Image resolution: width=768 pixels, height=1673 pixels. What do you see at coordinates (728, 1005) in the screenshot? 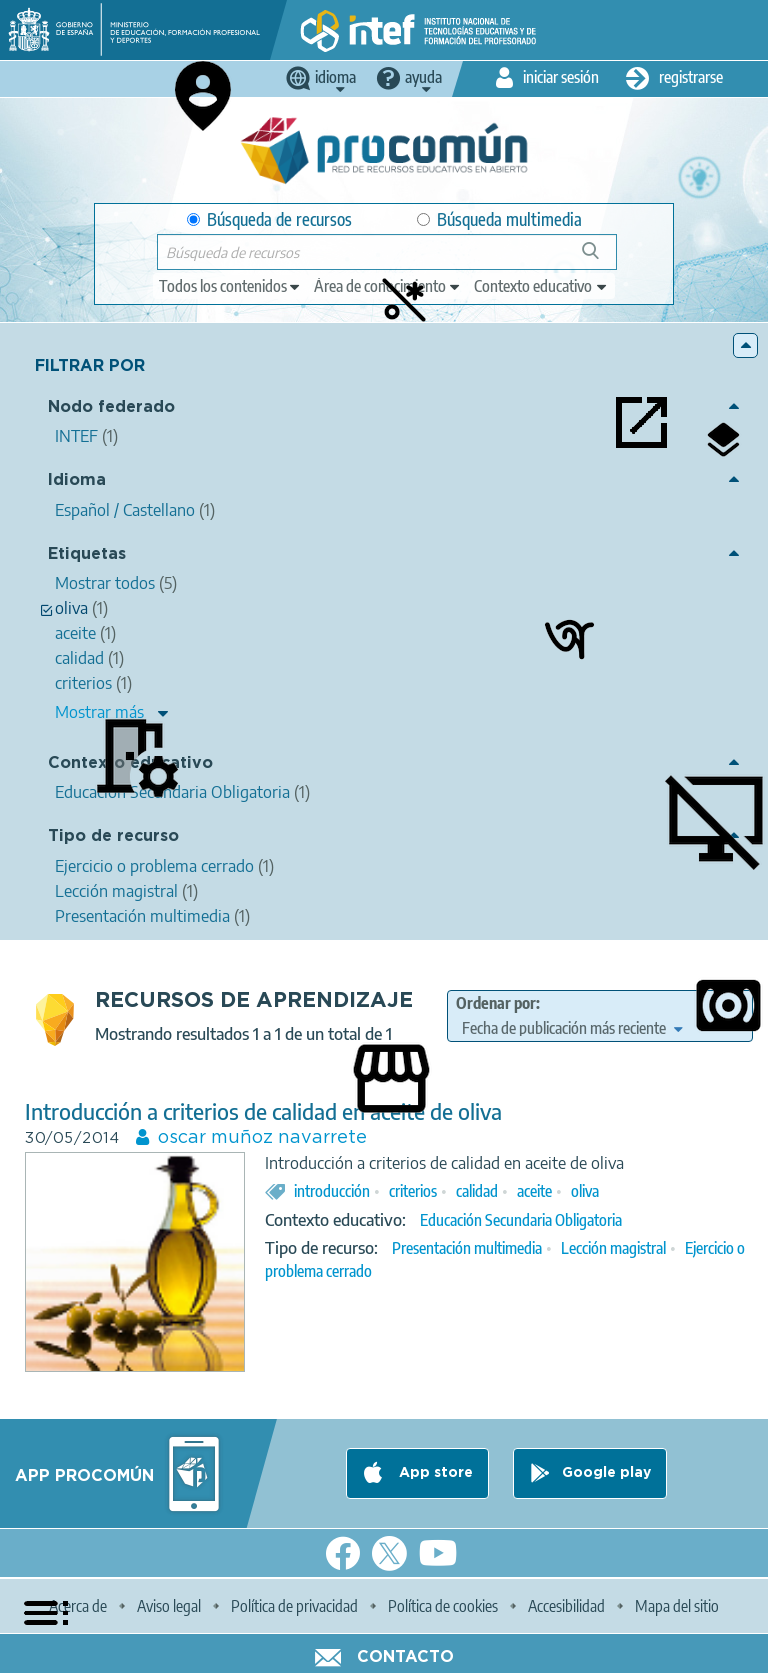
I see `enable surround sound audio output` at bounding box center [728, 1005].